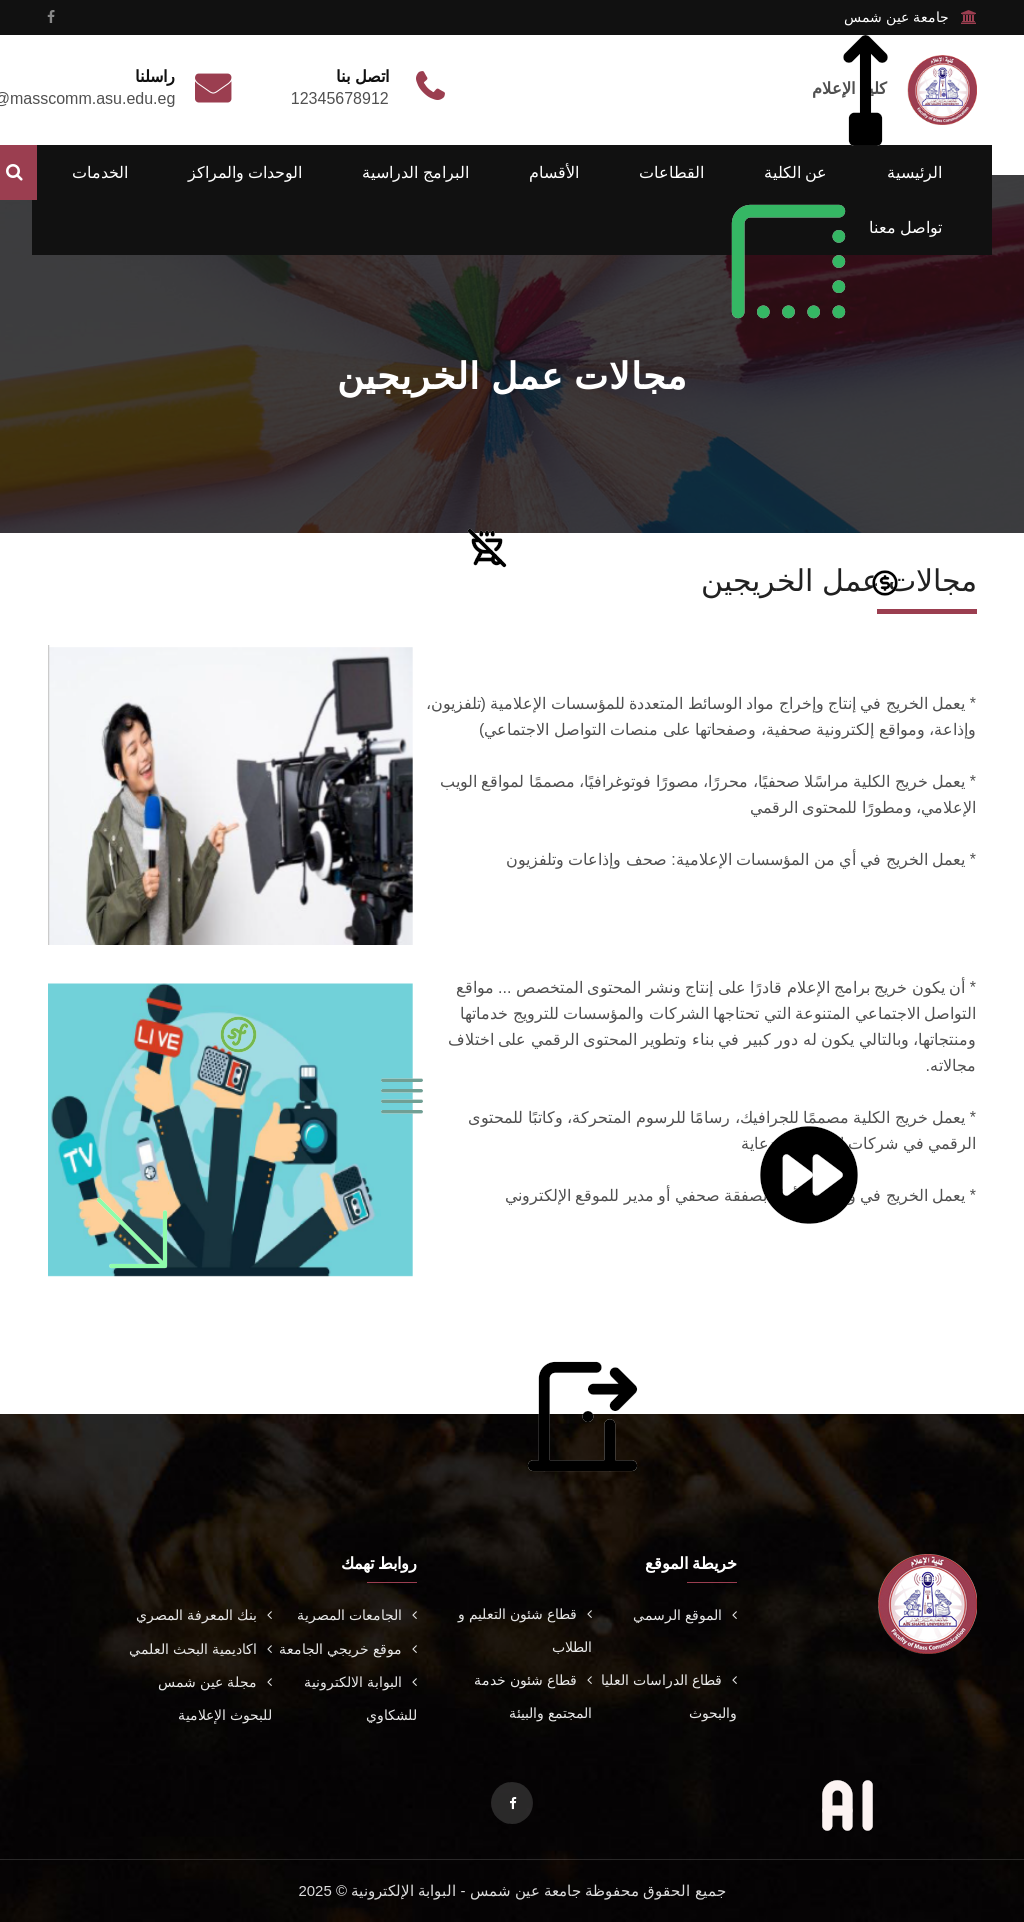  Describe the element at coordinates (582, 1416) in the screenshot. I see `log out of your account` at that location.